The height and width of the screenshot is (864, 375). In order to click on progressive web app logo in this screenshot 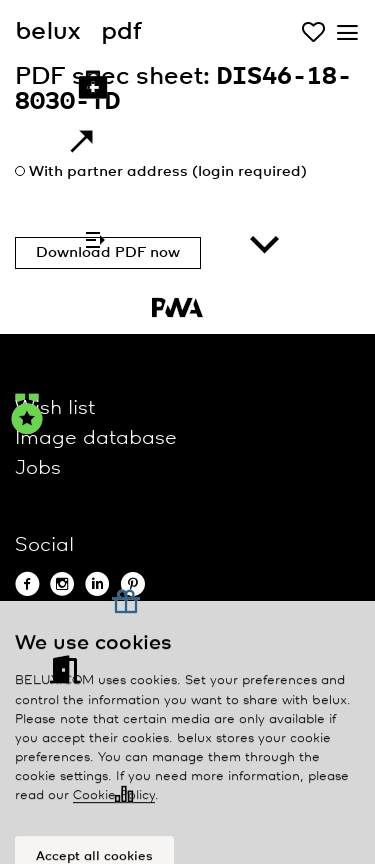, I will do `click(177, 307)`.